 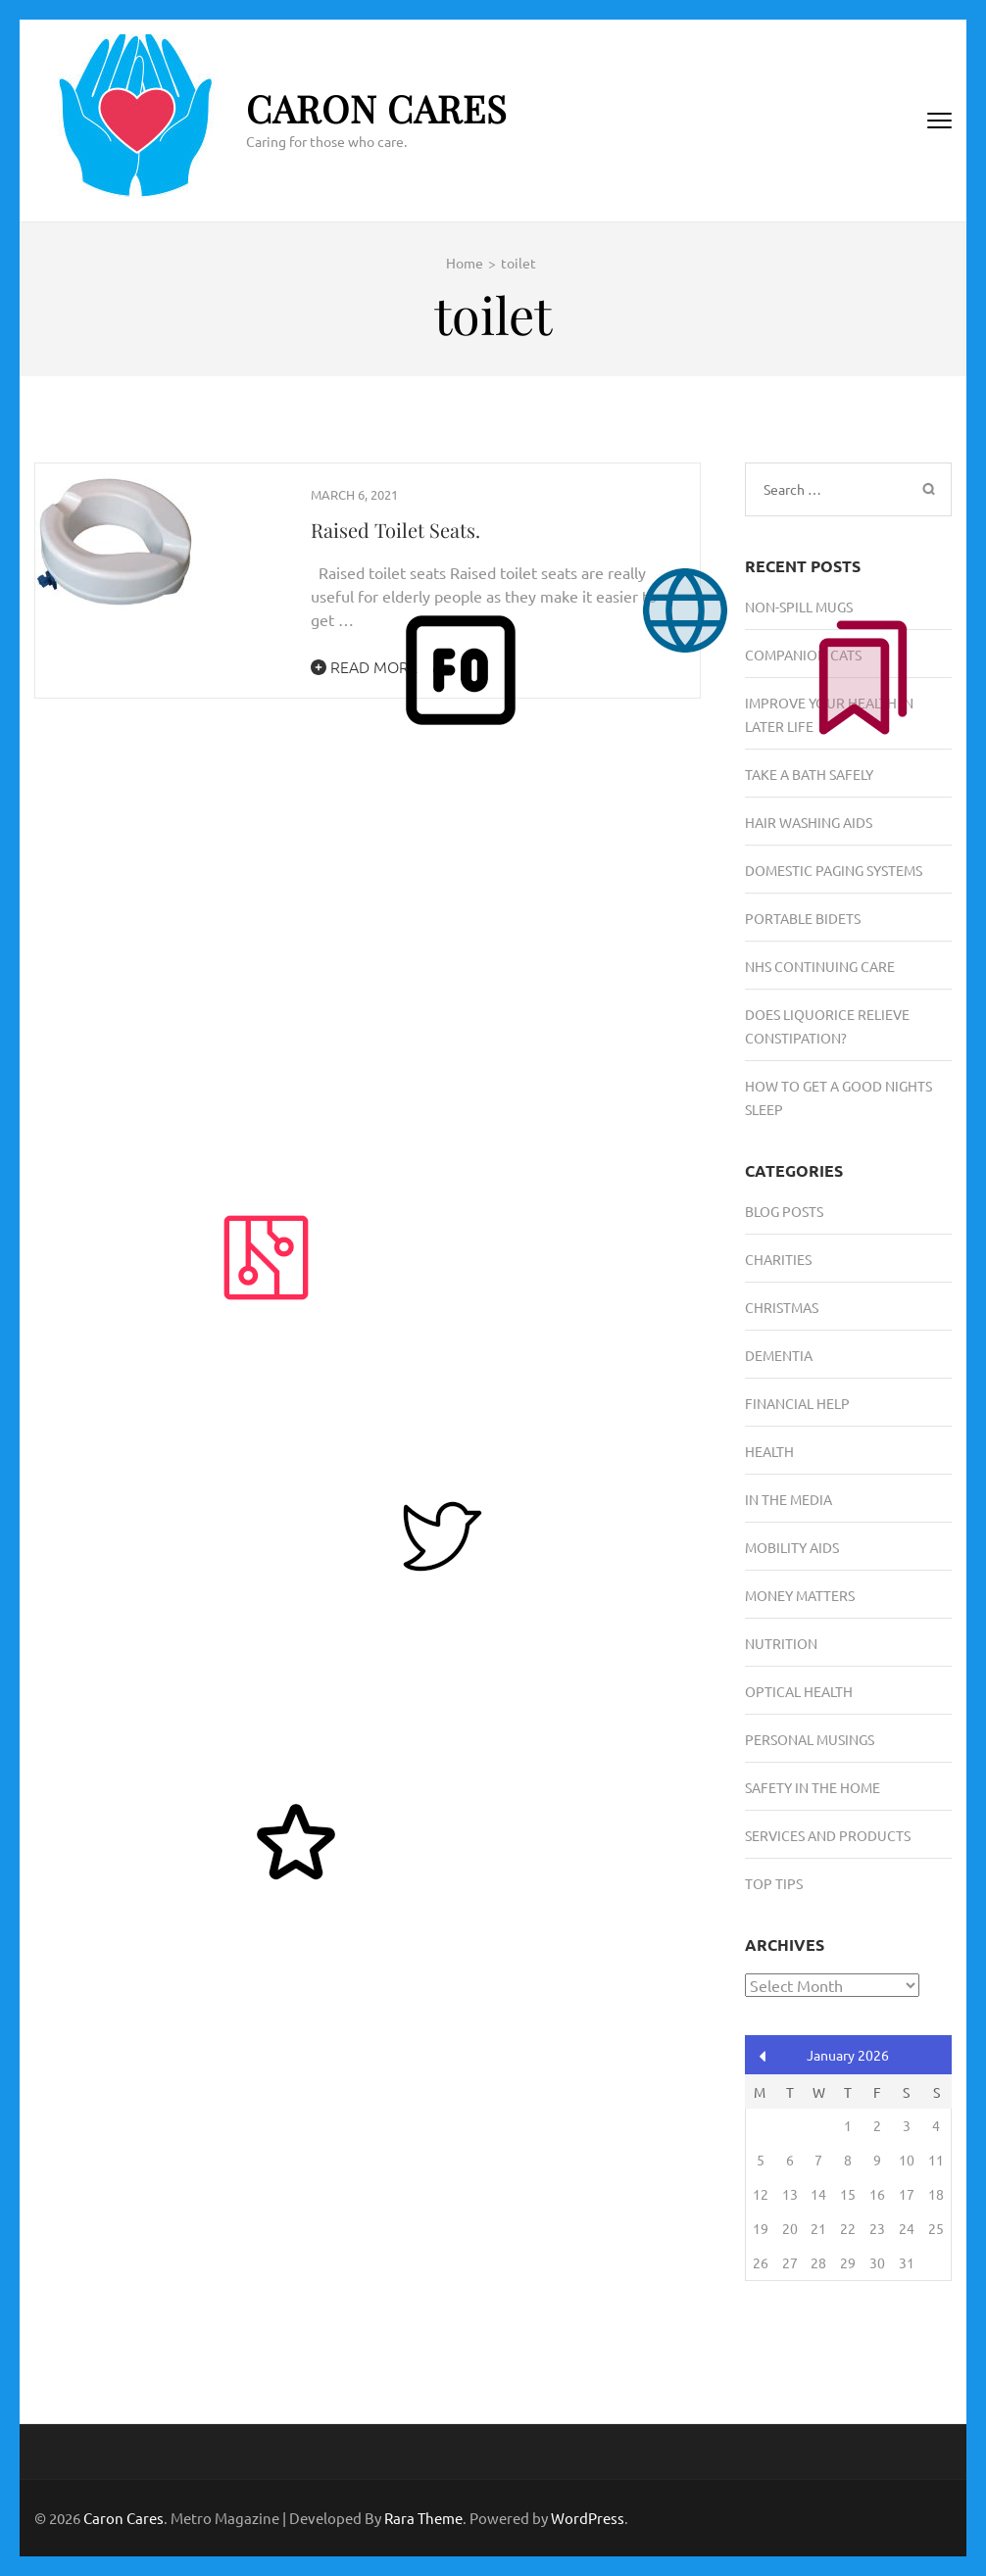 I want to click on access hardware or circuit settings, so click(x=266, y=1257).